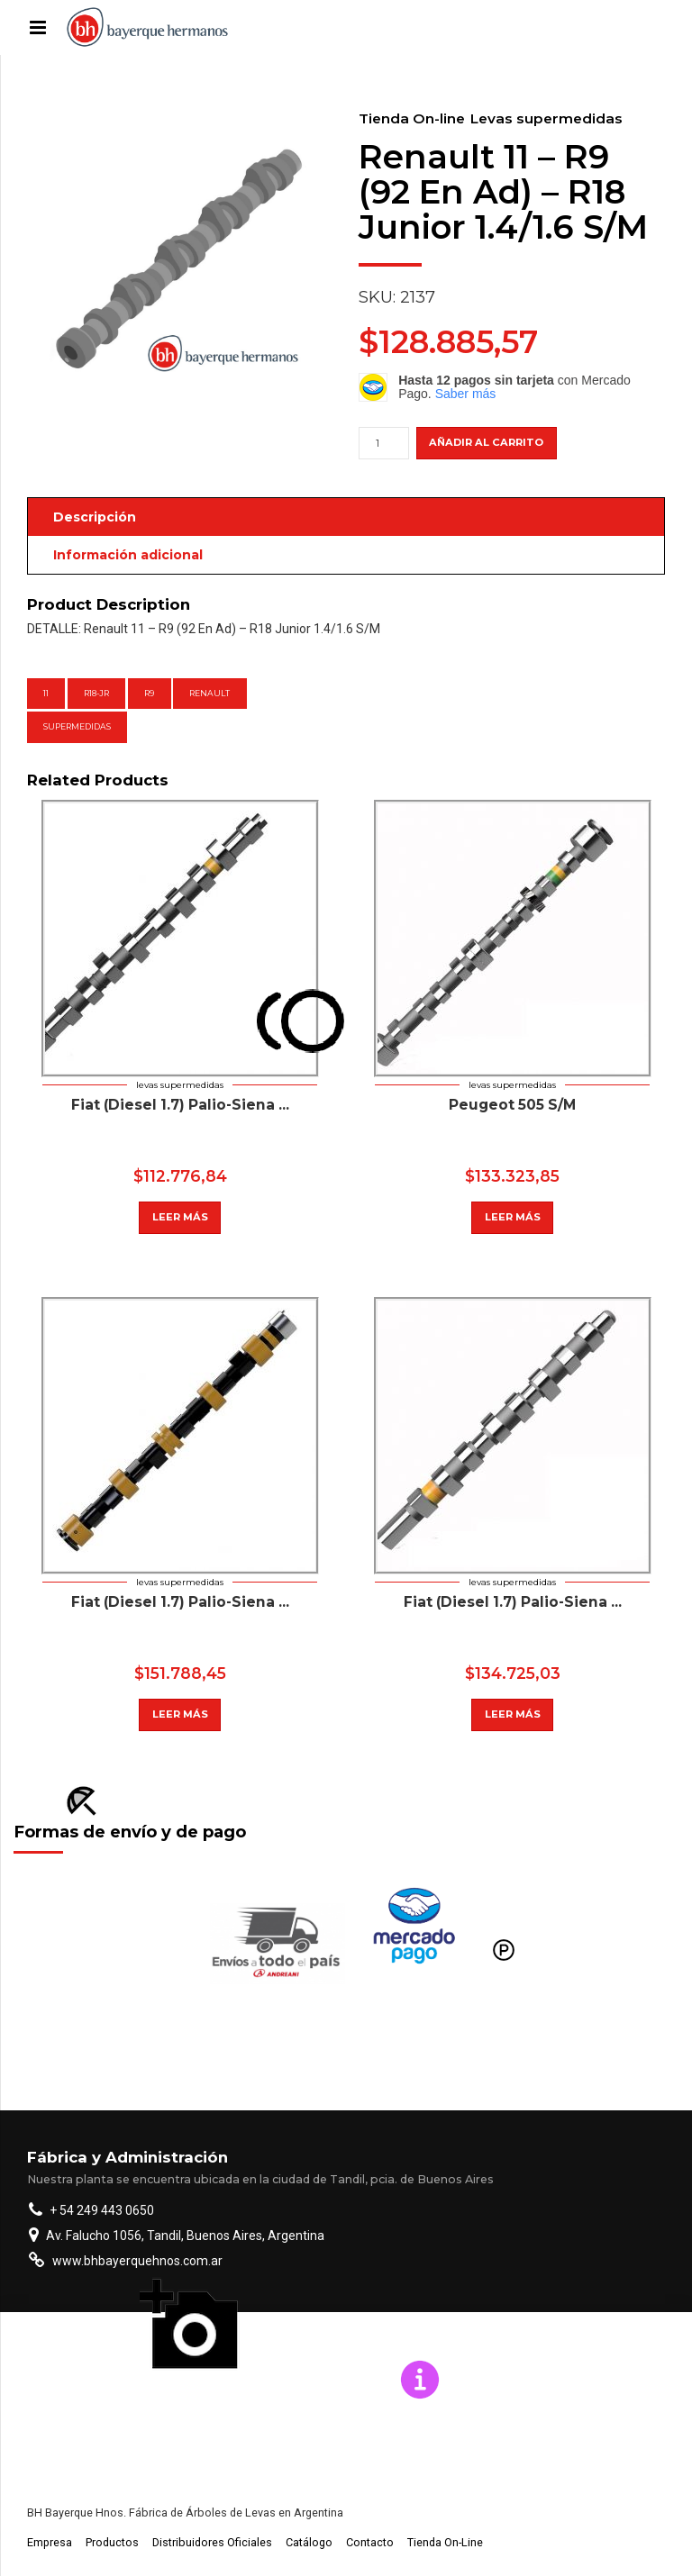 This screenshot has width=692, height=2576. What do you see at coordinates (504, 1950) in the screenshot?
I see `find nearby parking locations` at bounding box center [504, 1950].